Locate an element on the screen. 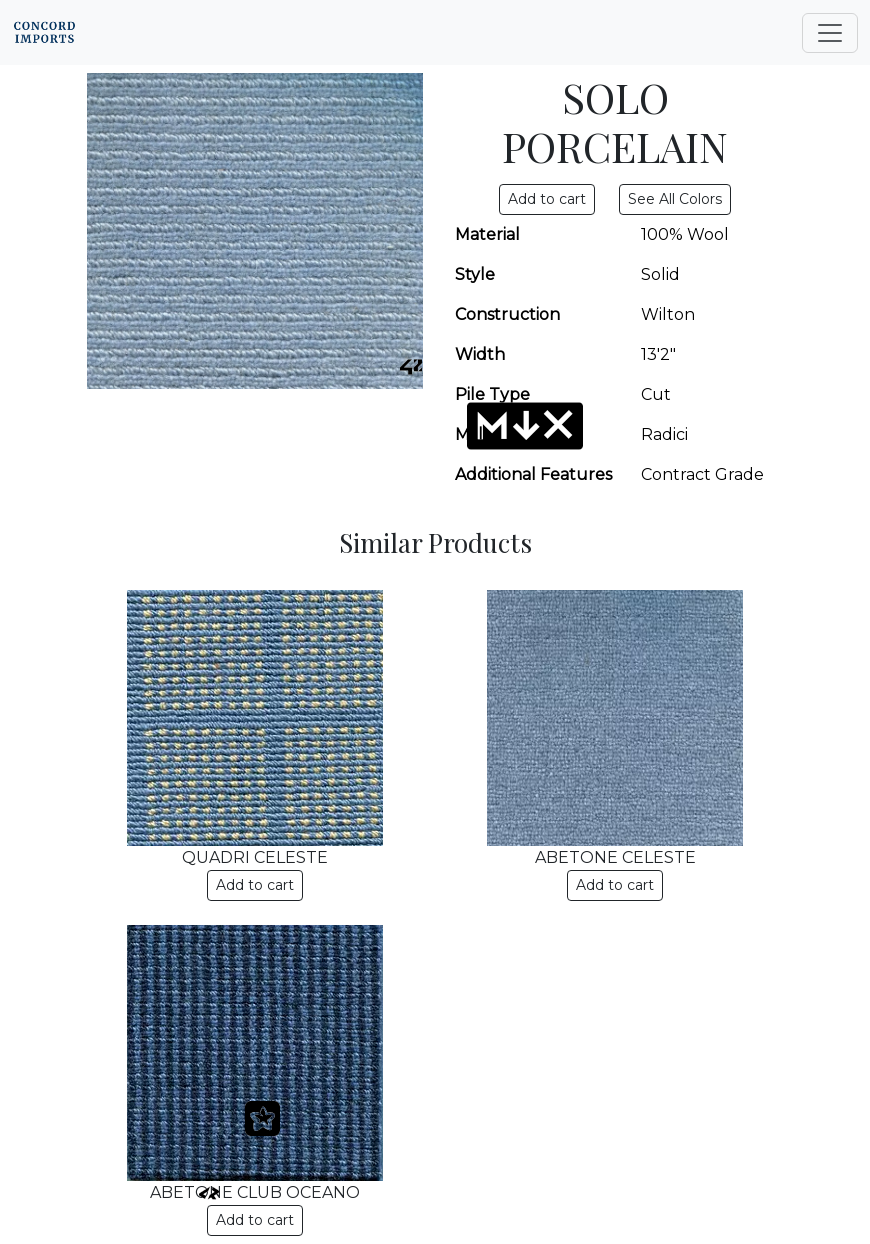  42 coding school logo is located at coordinates (411, 367).